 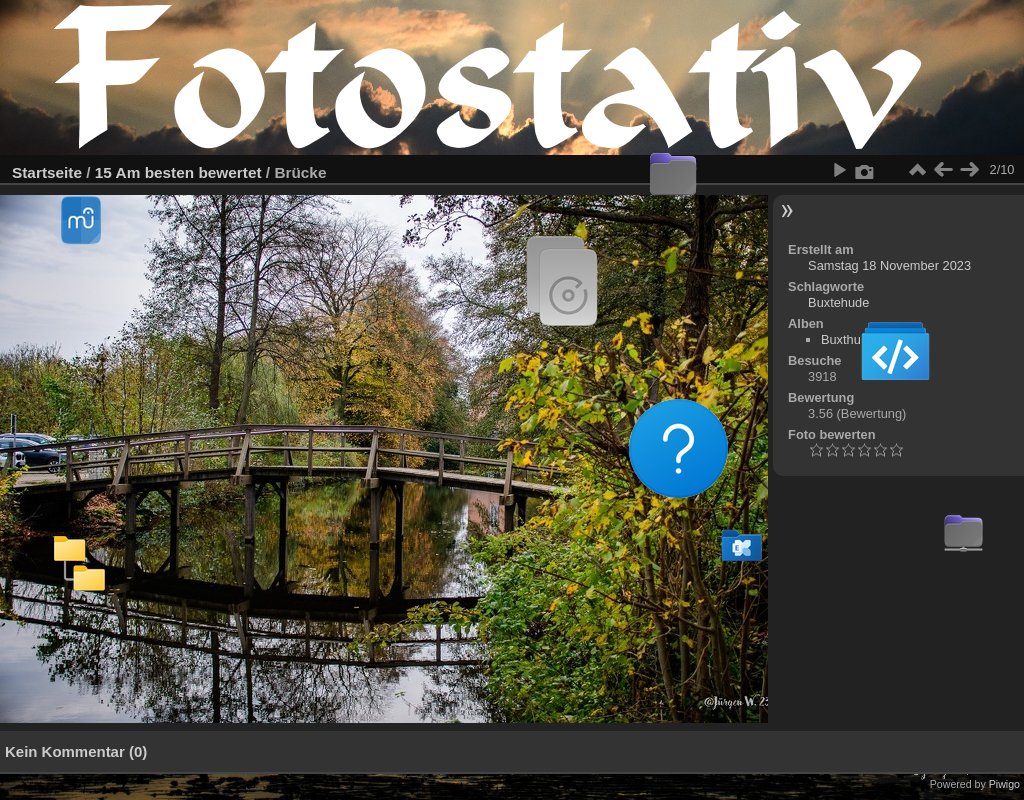 I want to click on access multiple disk drives or storage devices, so click(x=562, y=281).